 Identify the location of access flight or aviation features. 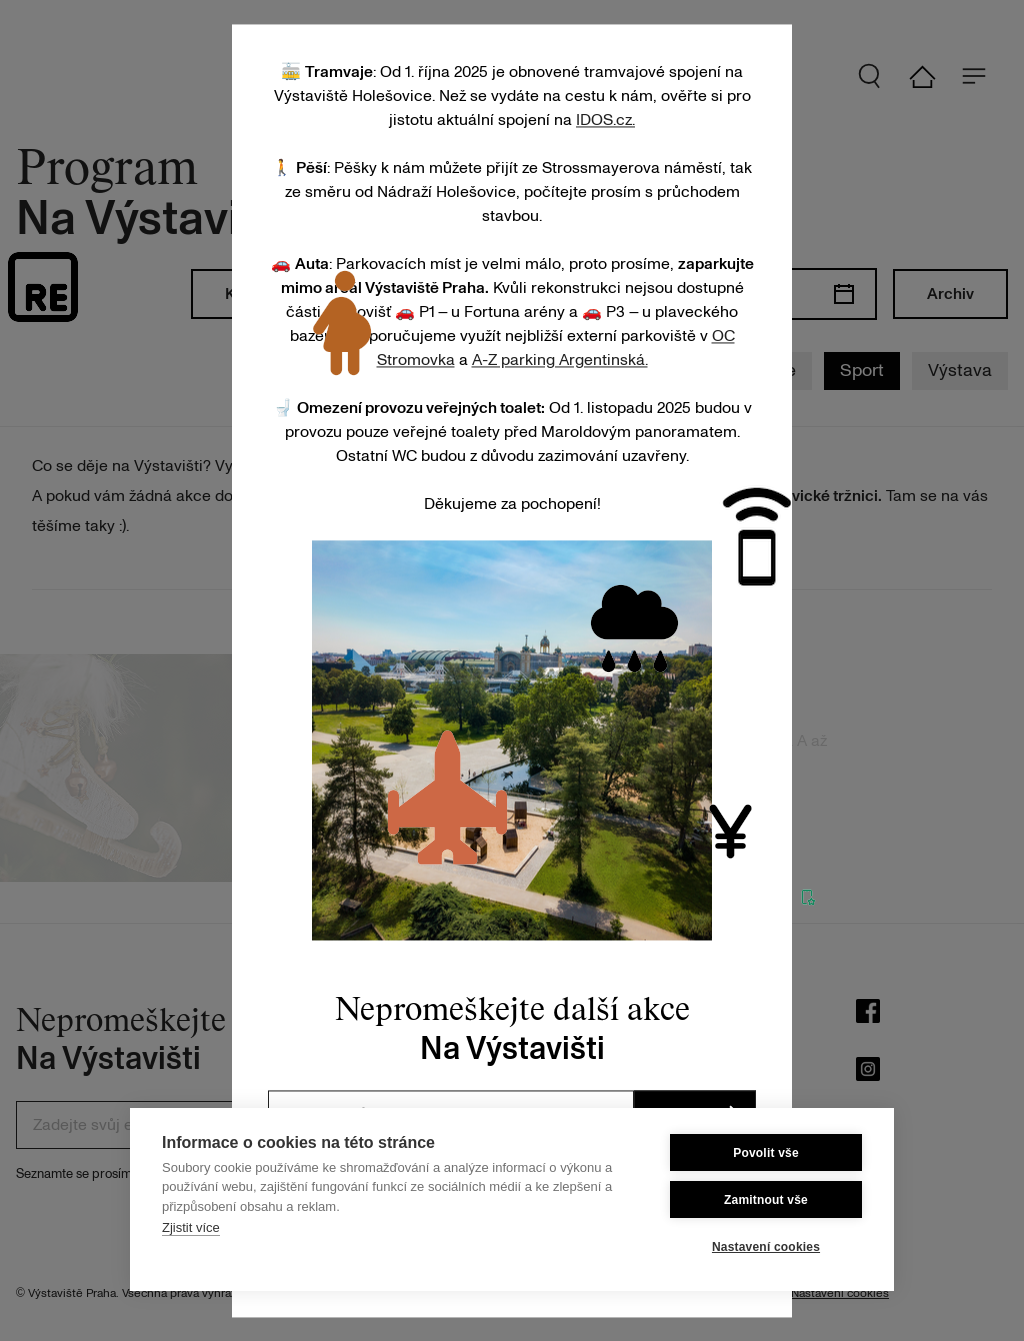
(447, 797).